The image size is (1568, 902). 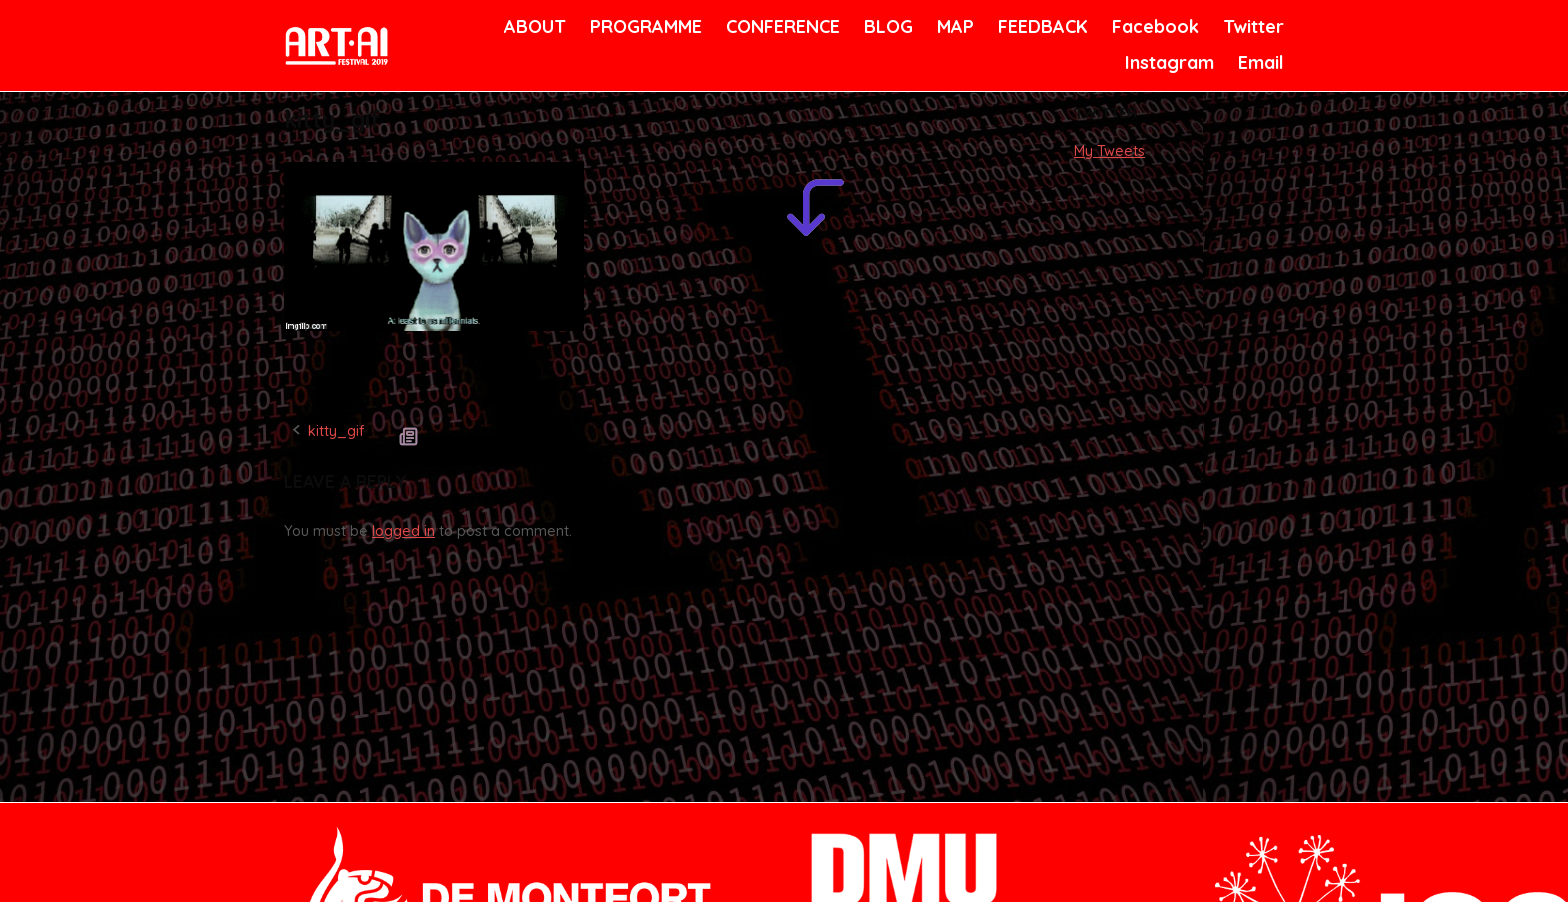 I want to click on view news articles or updates, so click(x=408, y=436).